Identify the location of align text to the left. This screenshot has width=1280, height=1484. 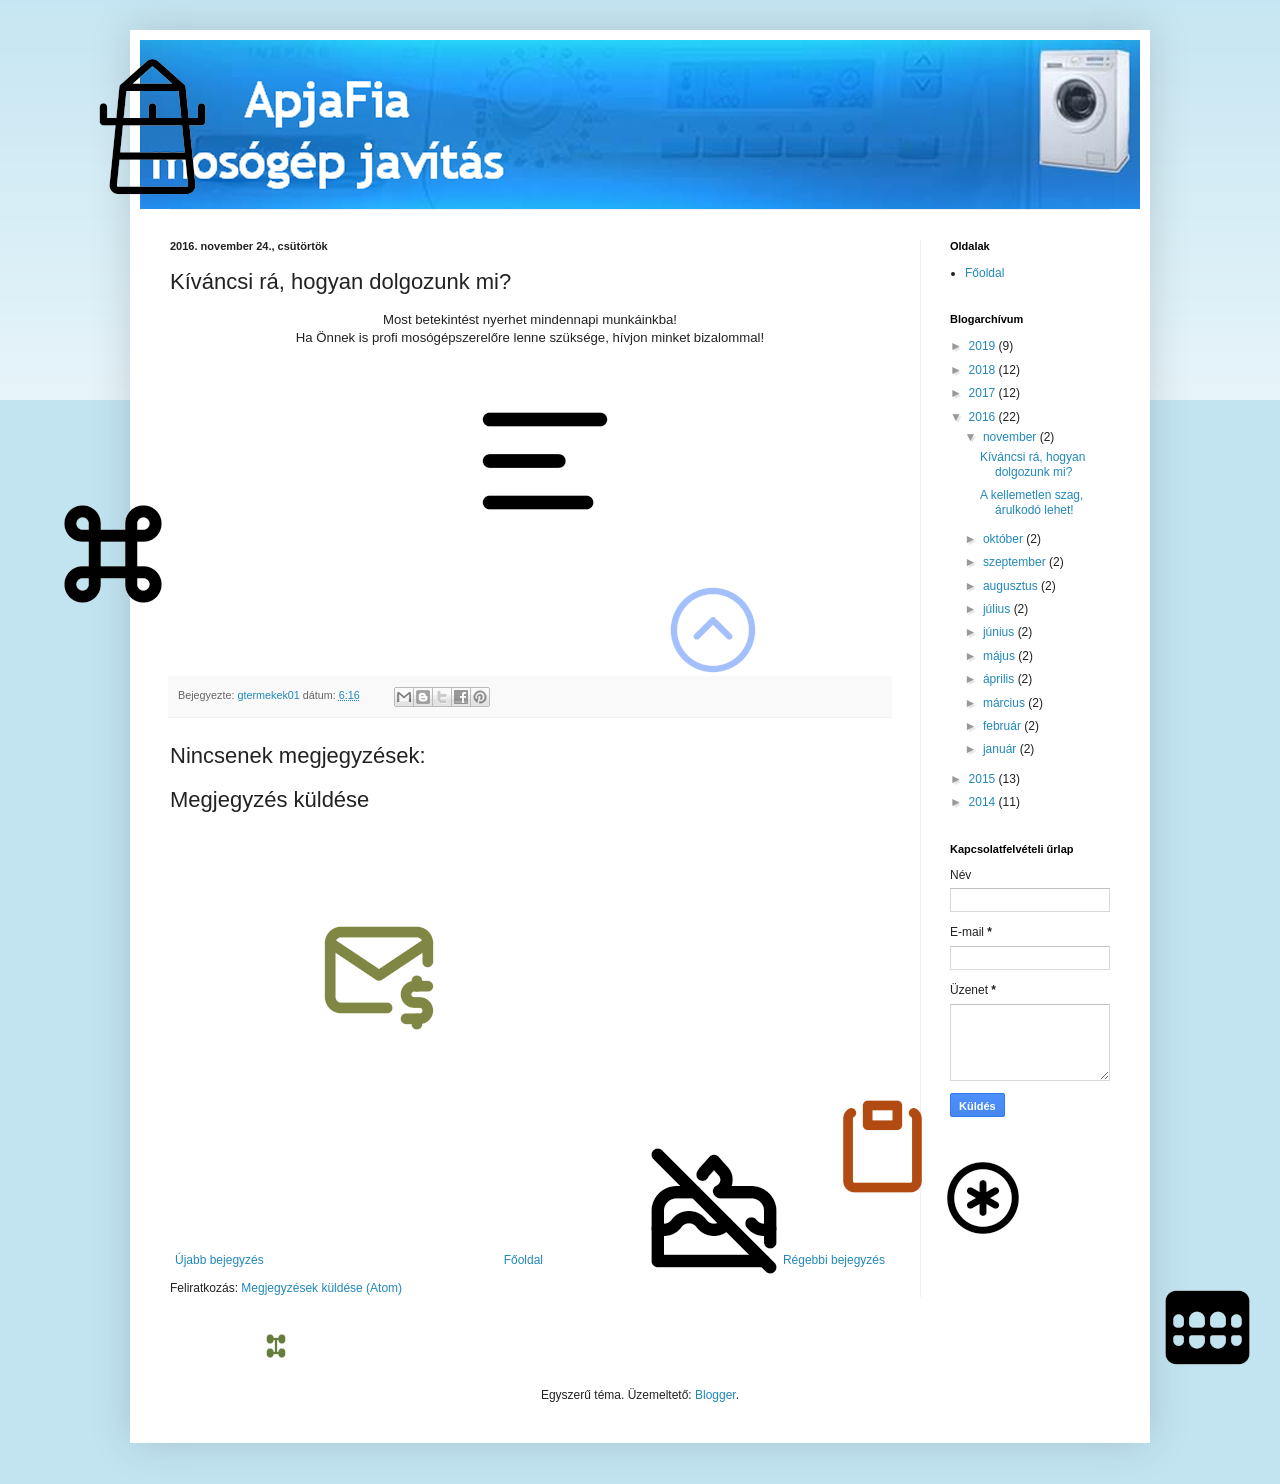
(545, 461).